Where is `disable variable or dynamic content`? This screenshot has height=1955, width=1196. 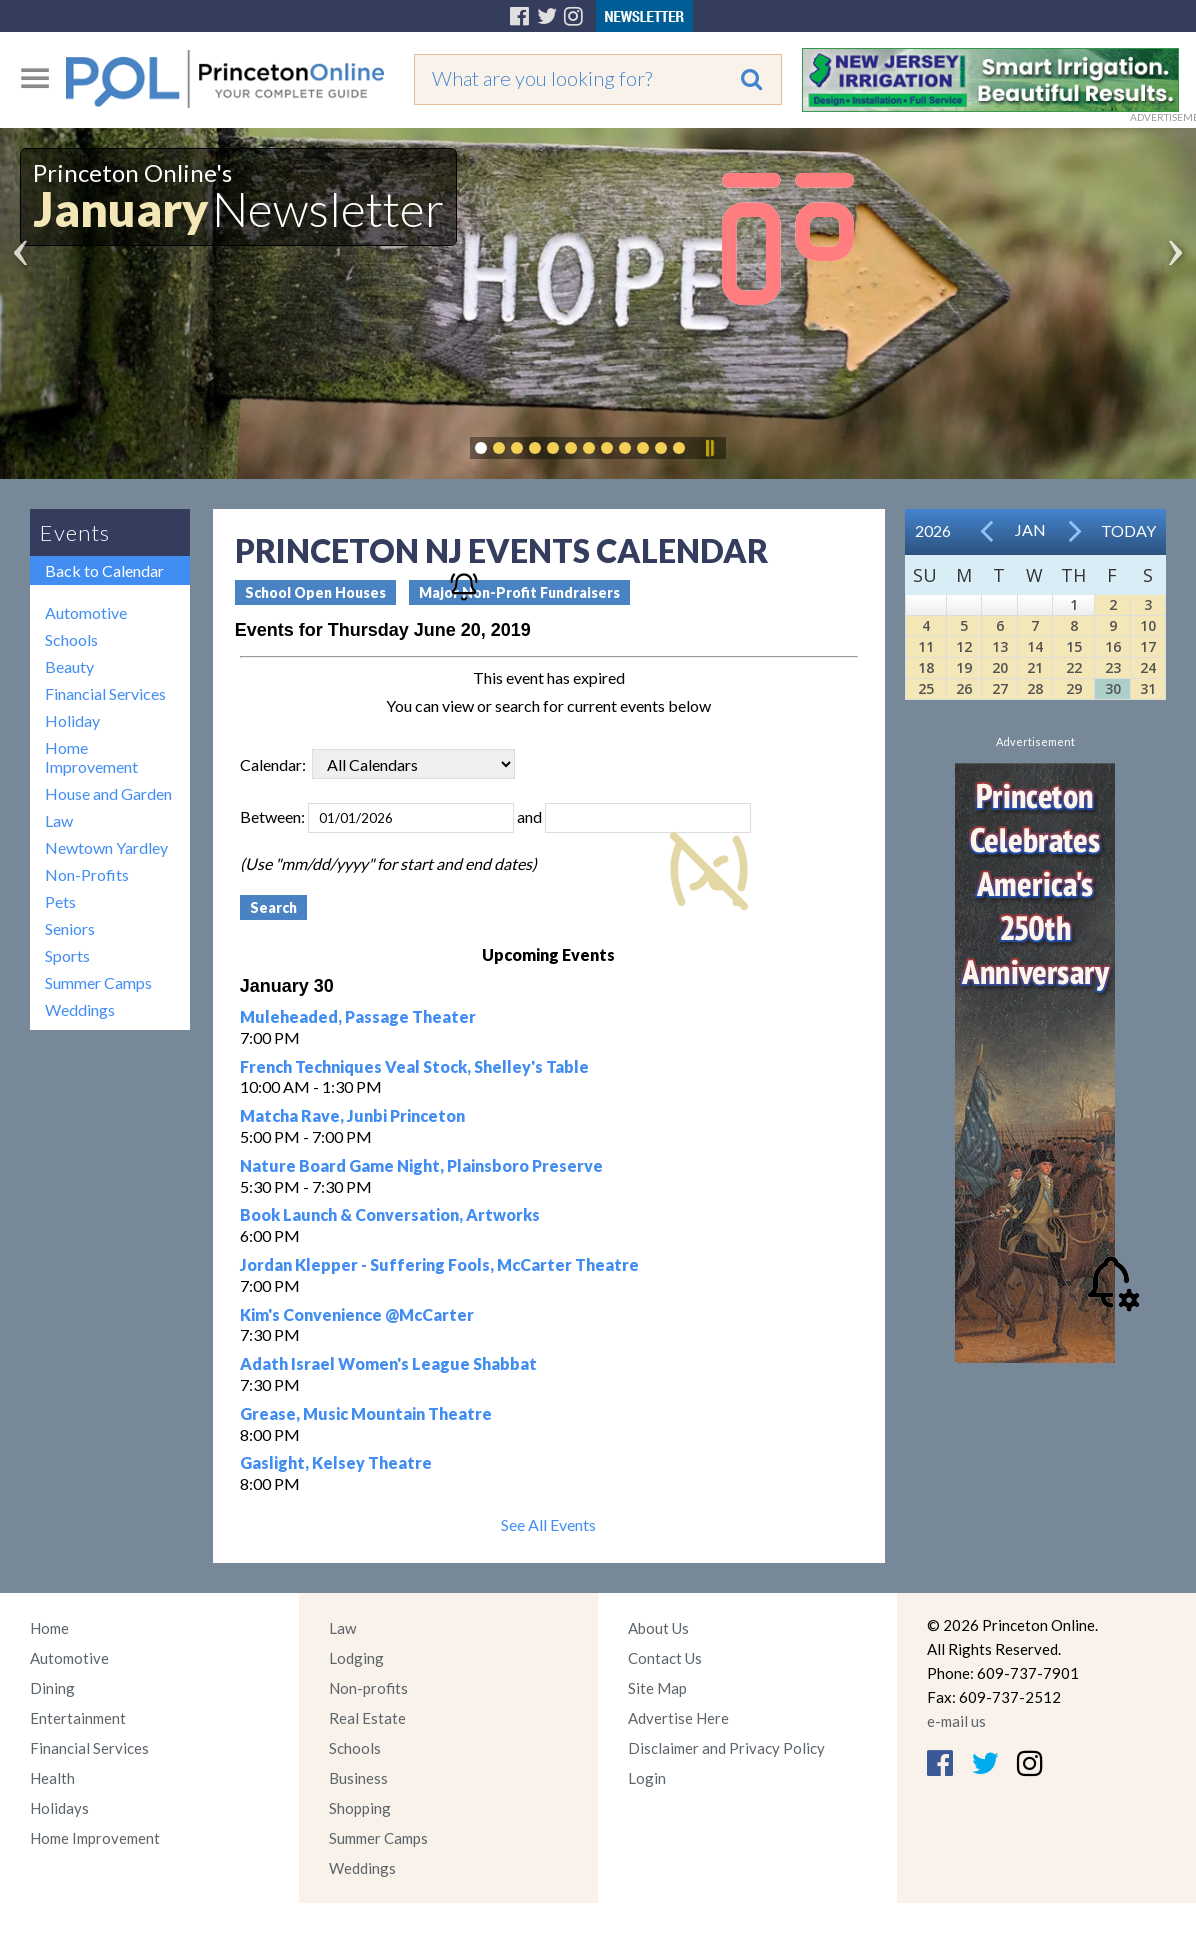
disable variable or dynamic content is located at coordinates (709, 871).